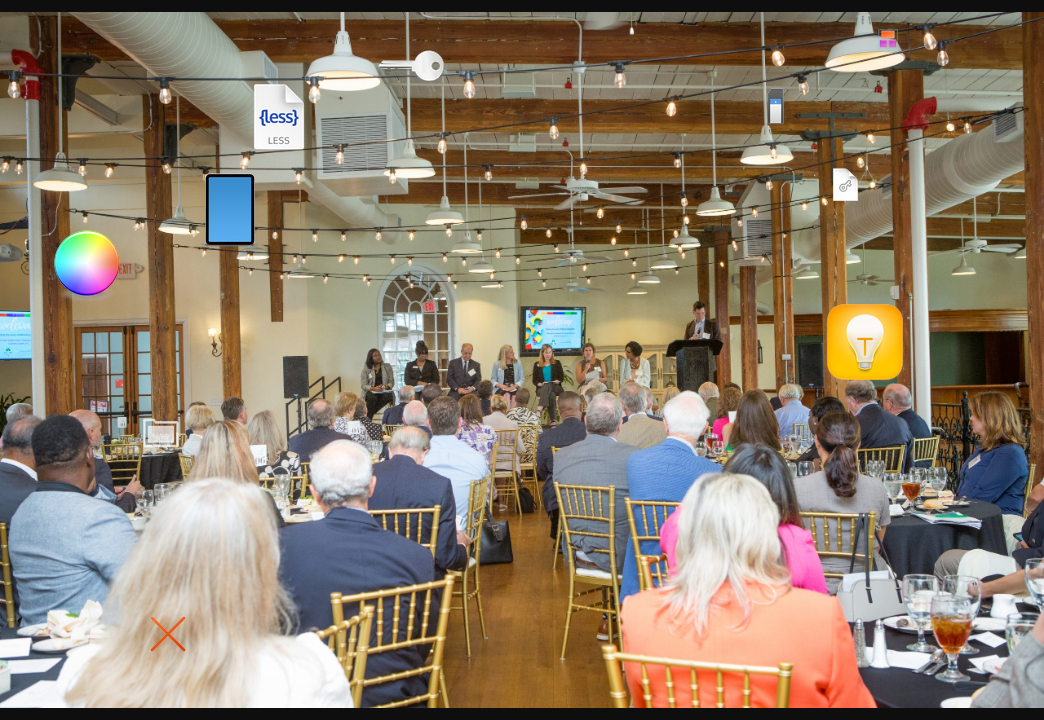  Describe the element at coordinates (412, 67) in the screenshot. I see `enter password to continue` at that location.